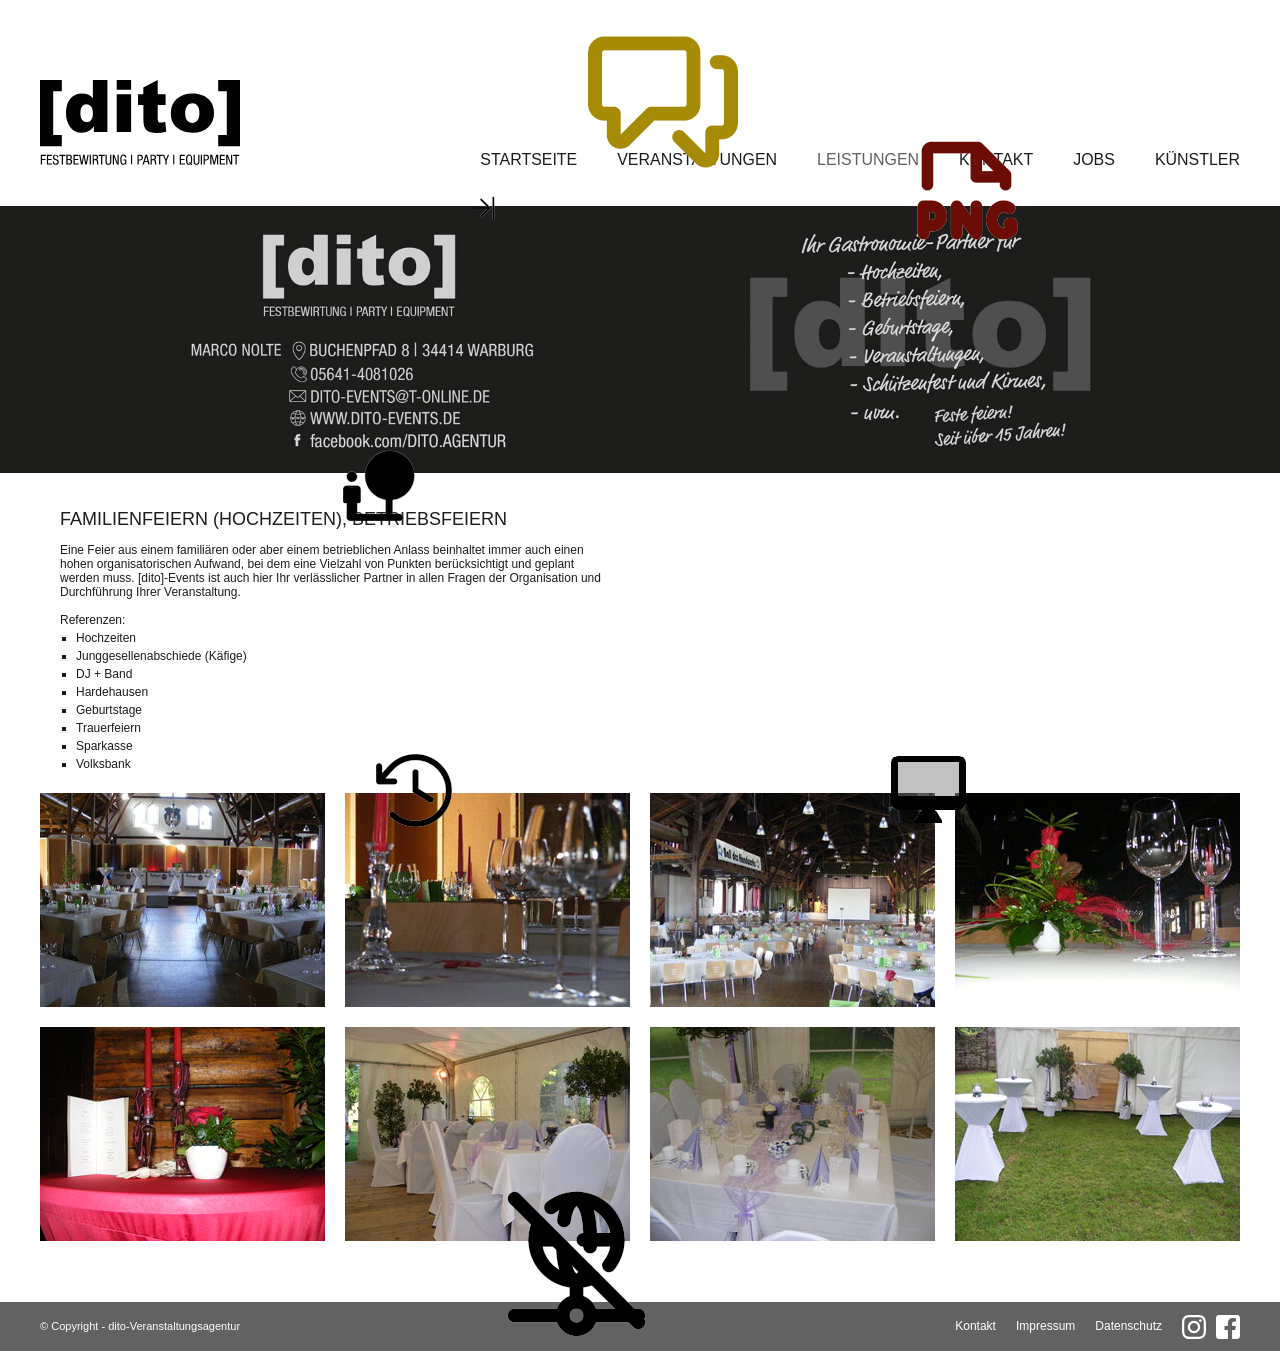  Describe the element at coordinates (966, 194) in the screenshot. I see `a png image file` at that location.